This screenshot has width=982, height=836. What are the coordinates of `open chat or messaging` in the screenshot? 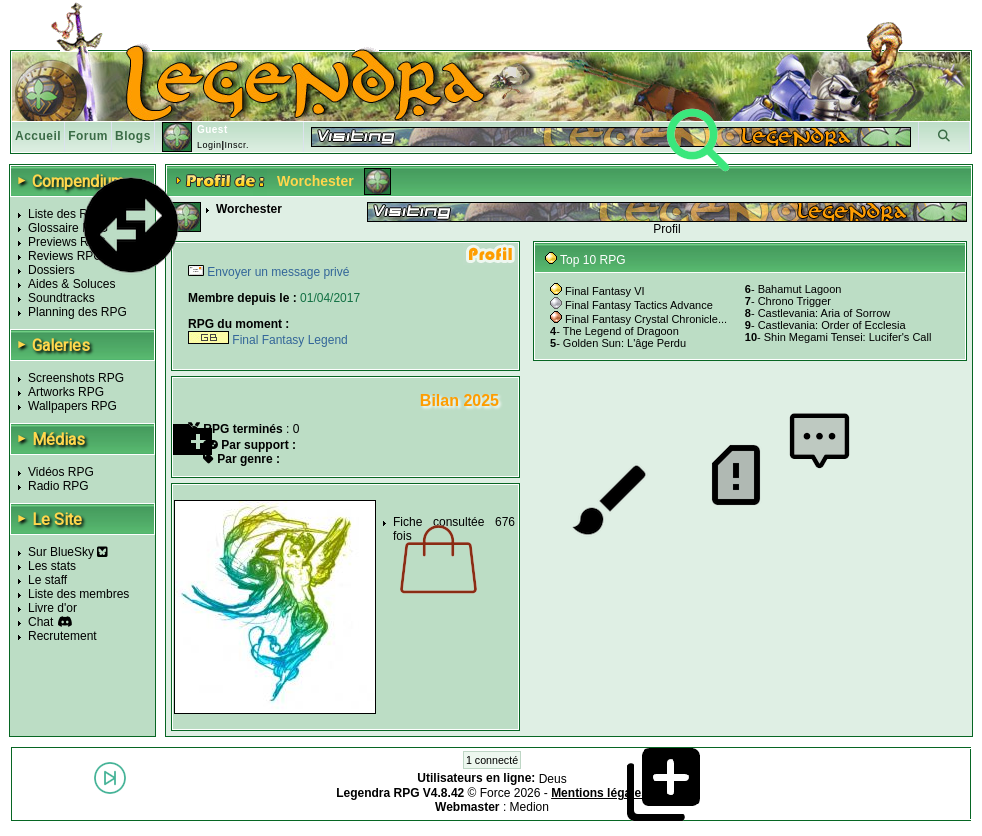 It's located at (819, 438).